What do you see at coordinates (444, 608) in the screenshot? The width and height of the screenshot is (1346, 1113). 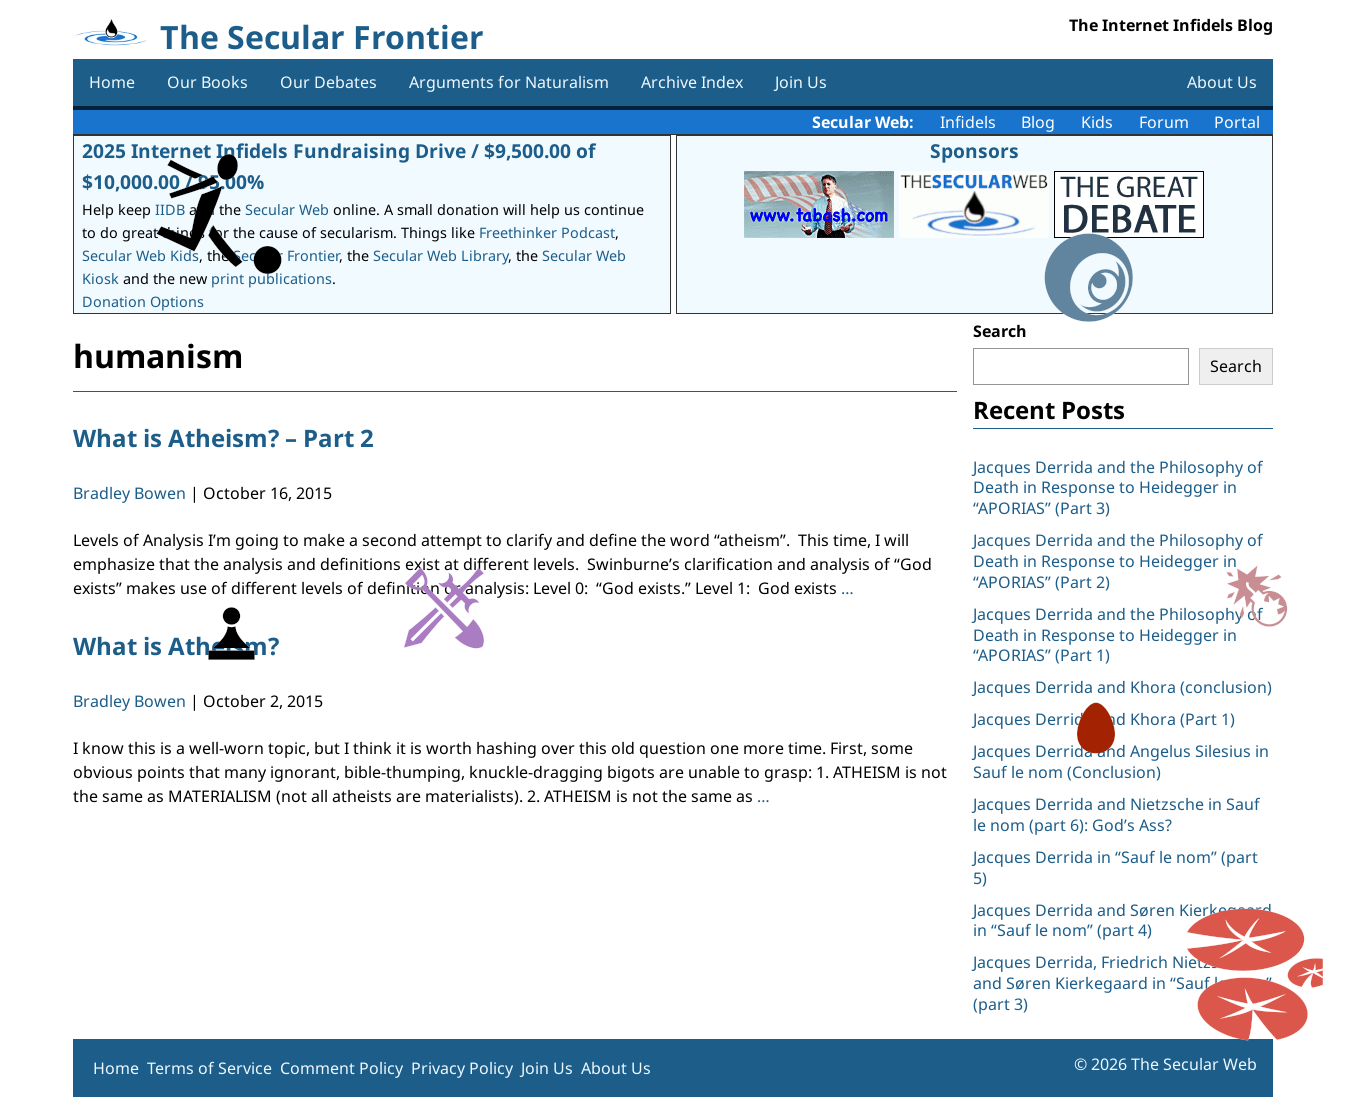 I see `access combat or adventure tools` at bounding box center [444, 608].